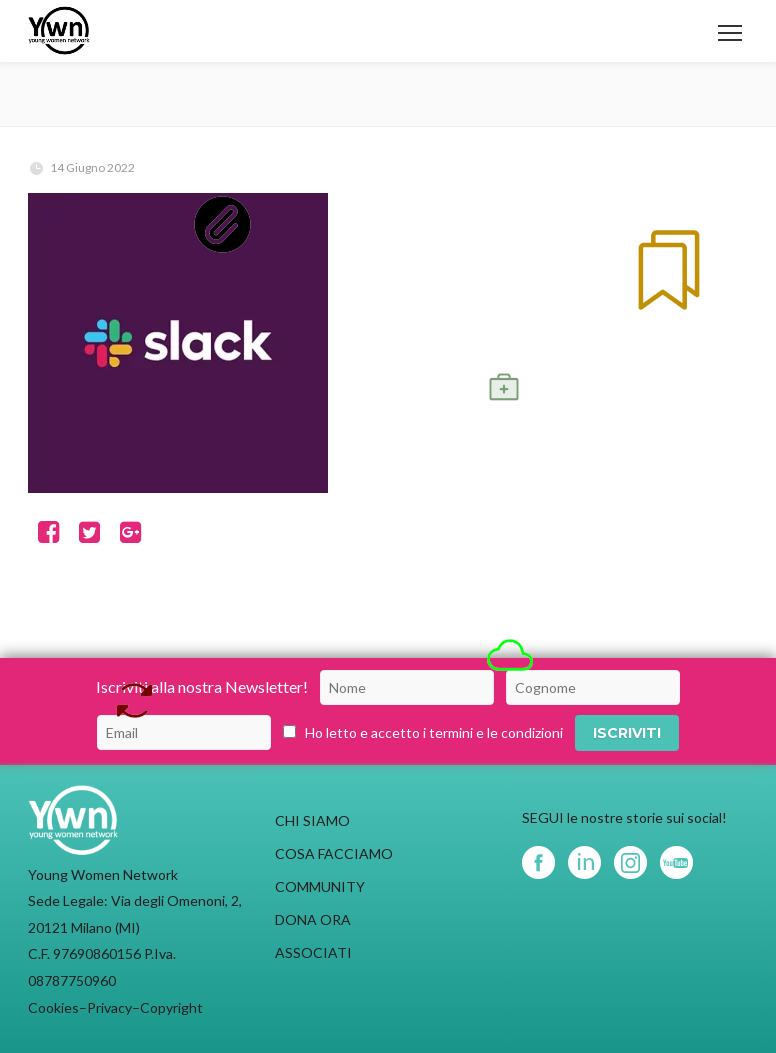 Image resolution: width=776 pixels, height=1053 pixels. What do you see at coordinates (510, 655) in the screenshot?
I see `access cloud storage` at bounding box center [510, 655].